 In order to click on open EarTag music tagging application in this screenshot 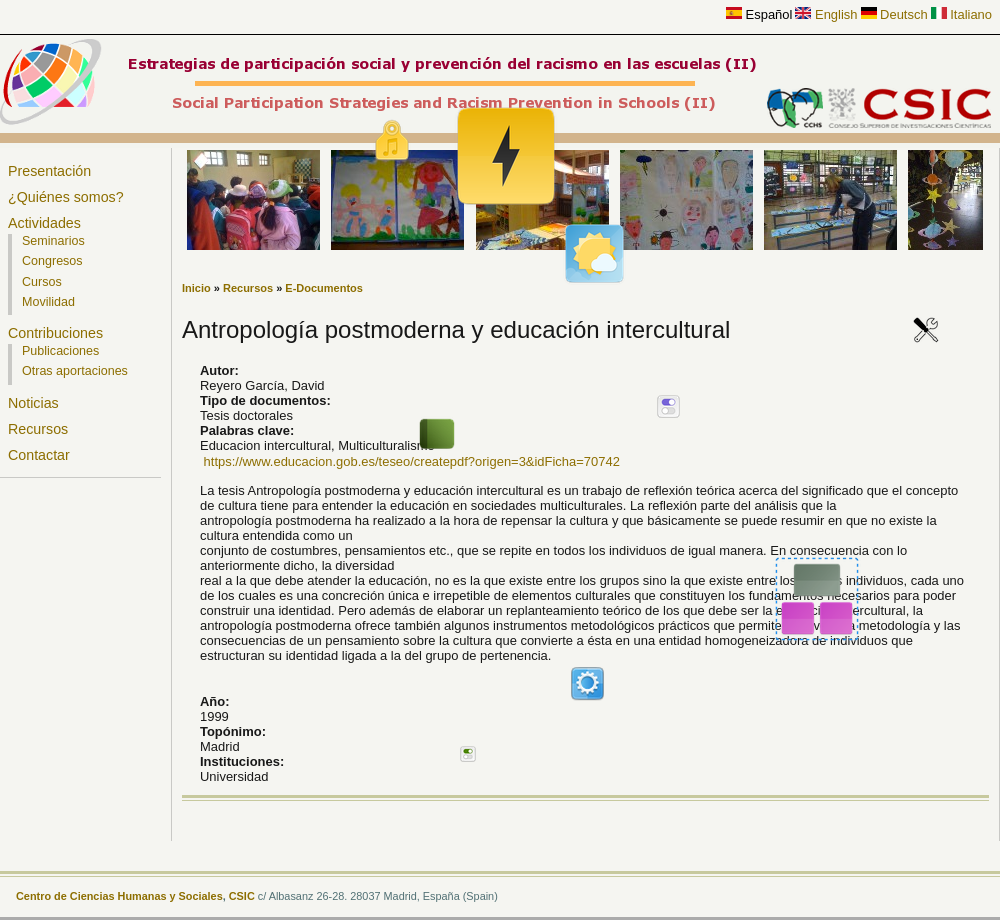, I will do `click(392, 140)`.